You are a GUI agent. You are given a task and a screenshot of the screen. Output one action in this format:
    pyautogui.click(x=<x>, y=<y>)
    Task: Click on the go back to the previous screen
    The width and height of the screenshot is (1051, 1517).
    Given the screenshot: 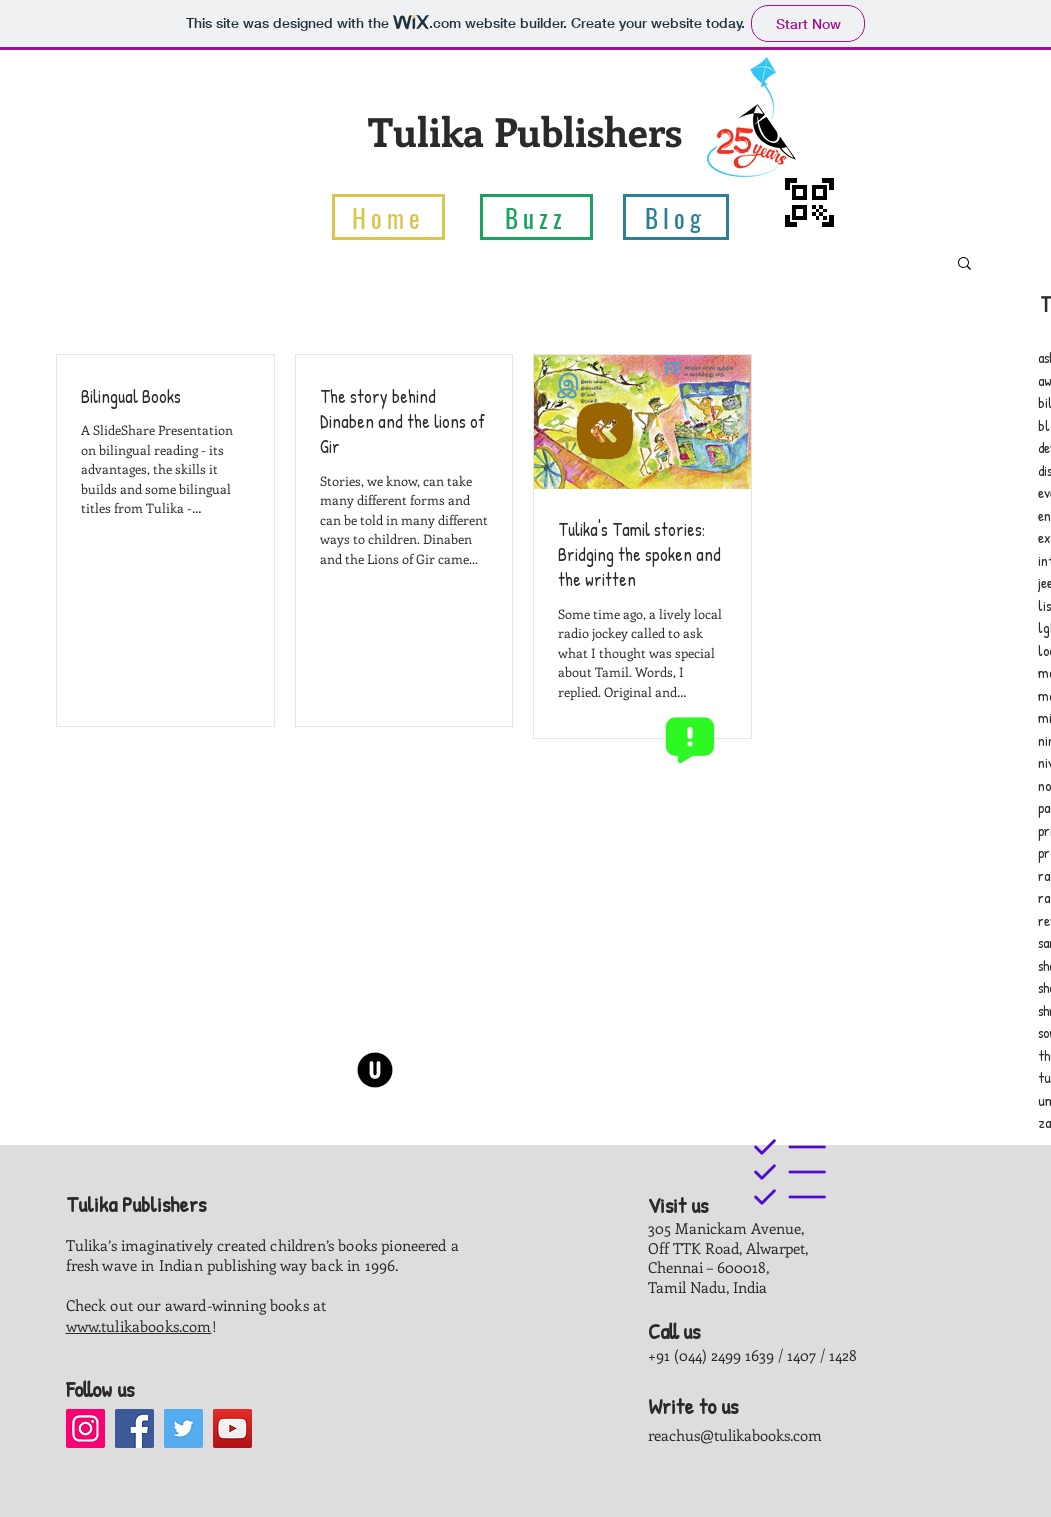 What is the action you would take?
    pyautogui.click(x=605, y=431)
    